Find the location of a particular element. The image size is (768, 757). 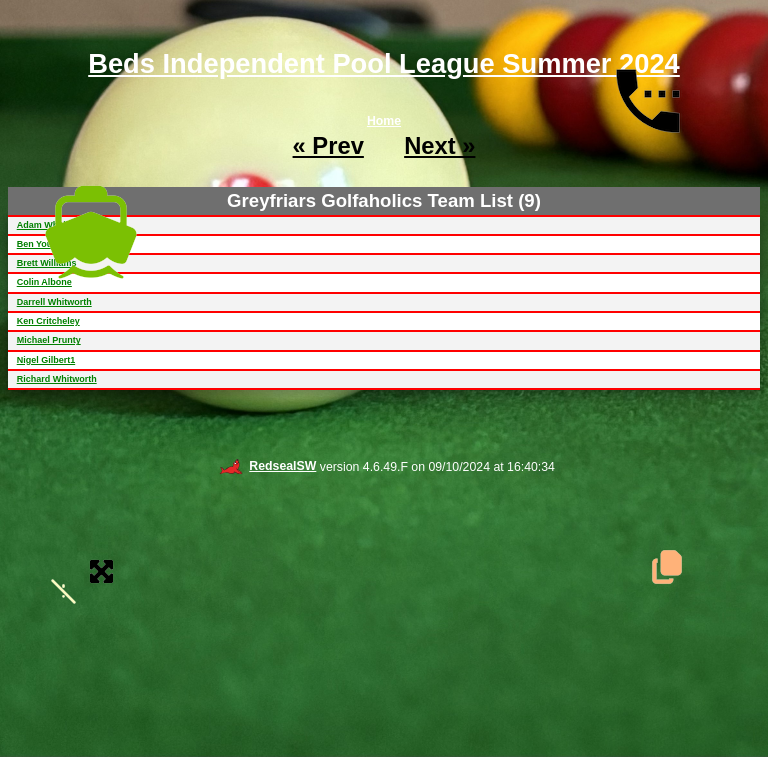

maximize window to full screen is located at coordinates (101, 571).